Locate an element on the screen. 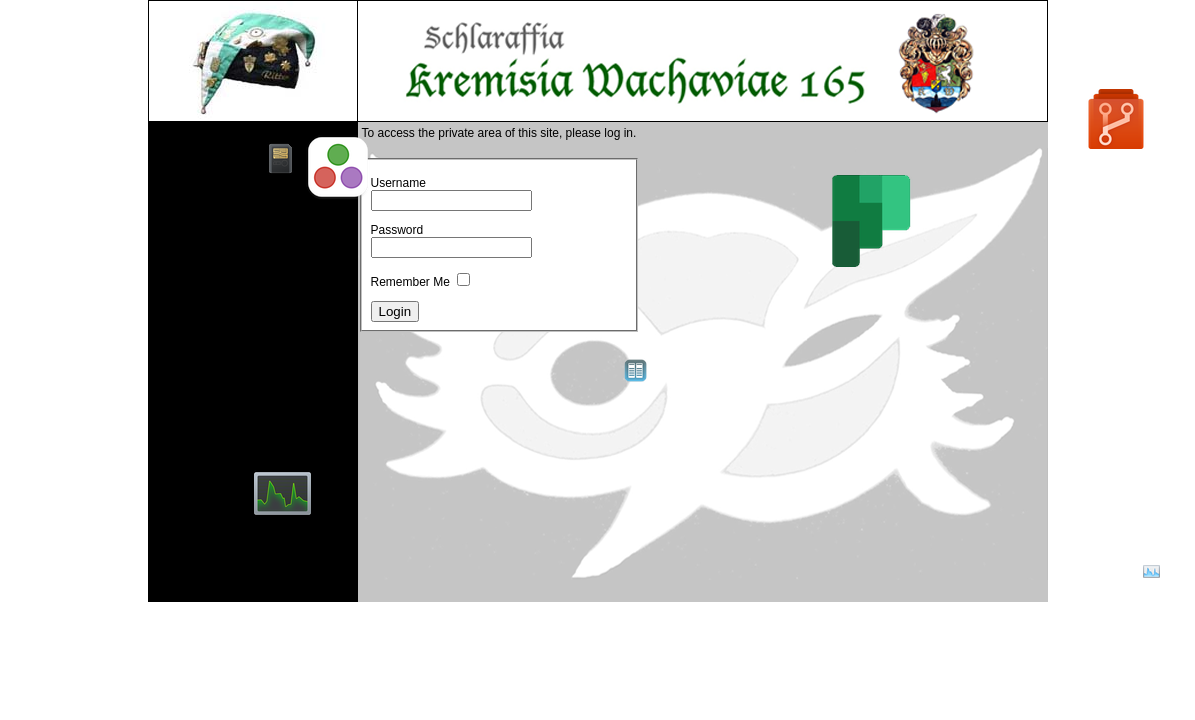  open task manager application is located at coordinates (1151, 571).